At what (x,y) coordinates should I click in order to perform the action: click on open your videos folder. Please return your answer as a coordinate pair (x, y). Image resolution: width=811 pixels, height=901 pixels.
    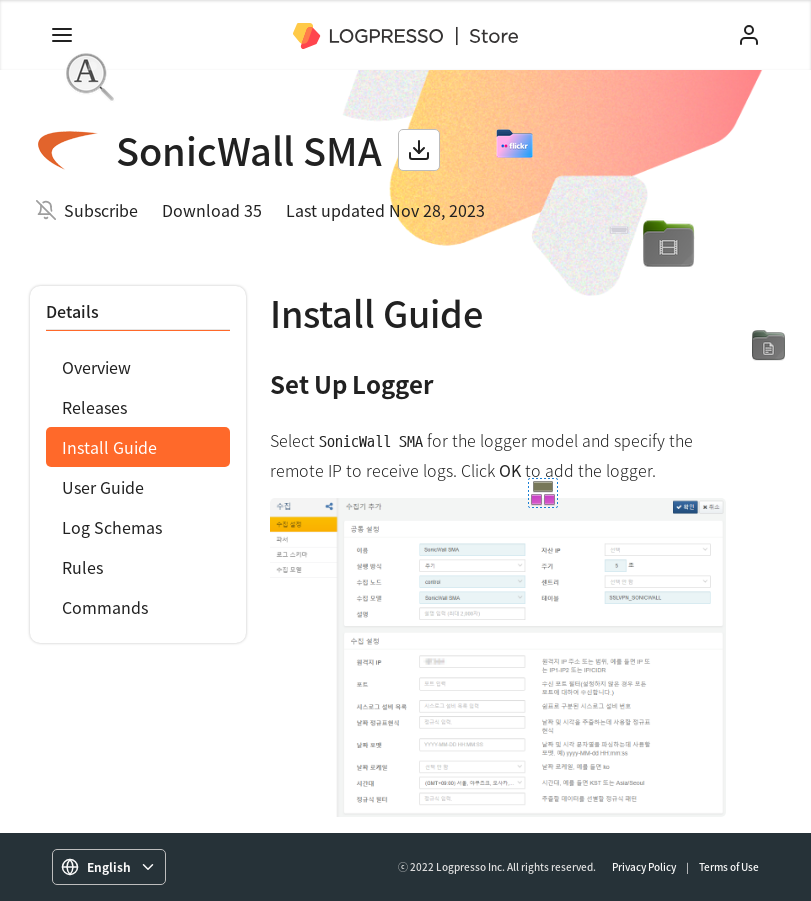
    Looking at the image, I should click on (668, 243).